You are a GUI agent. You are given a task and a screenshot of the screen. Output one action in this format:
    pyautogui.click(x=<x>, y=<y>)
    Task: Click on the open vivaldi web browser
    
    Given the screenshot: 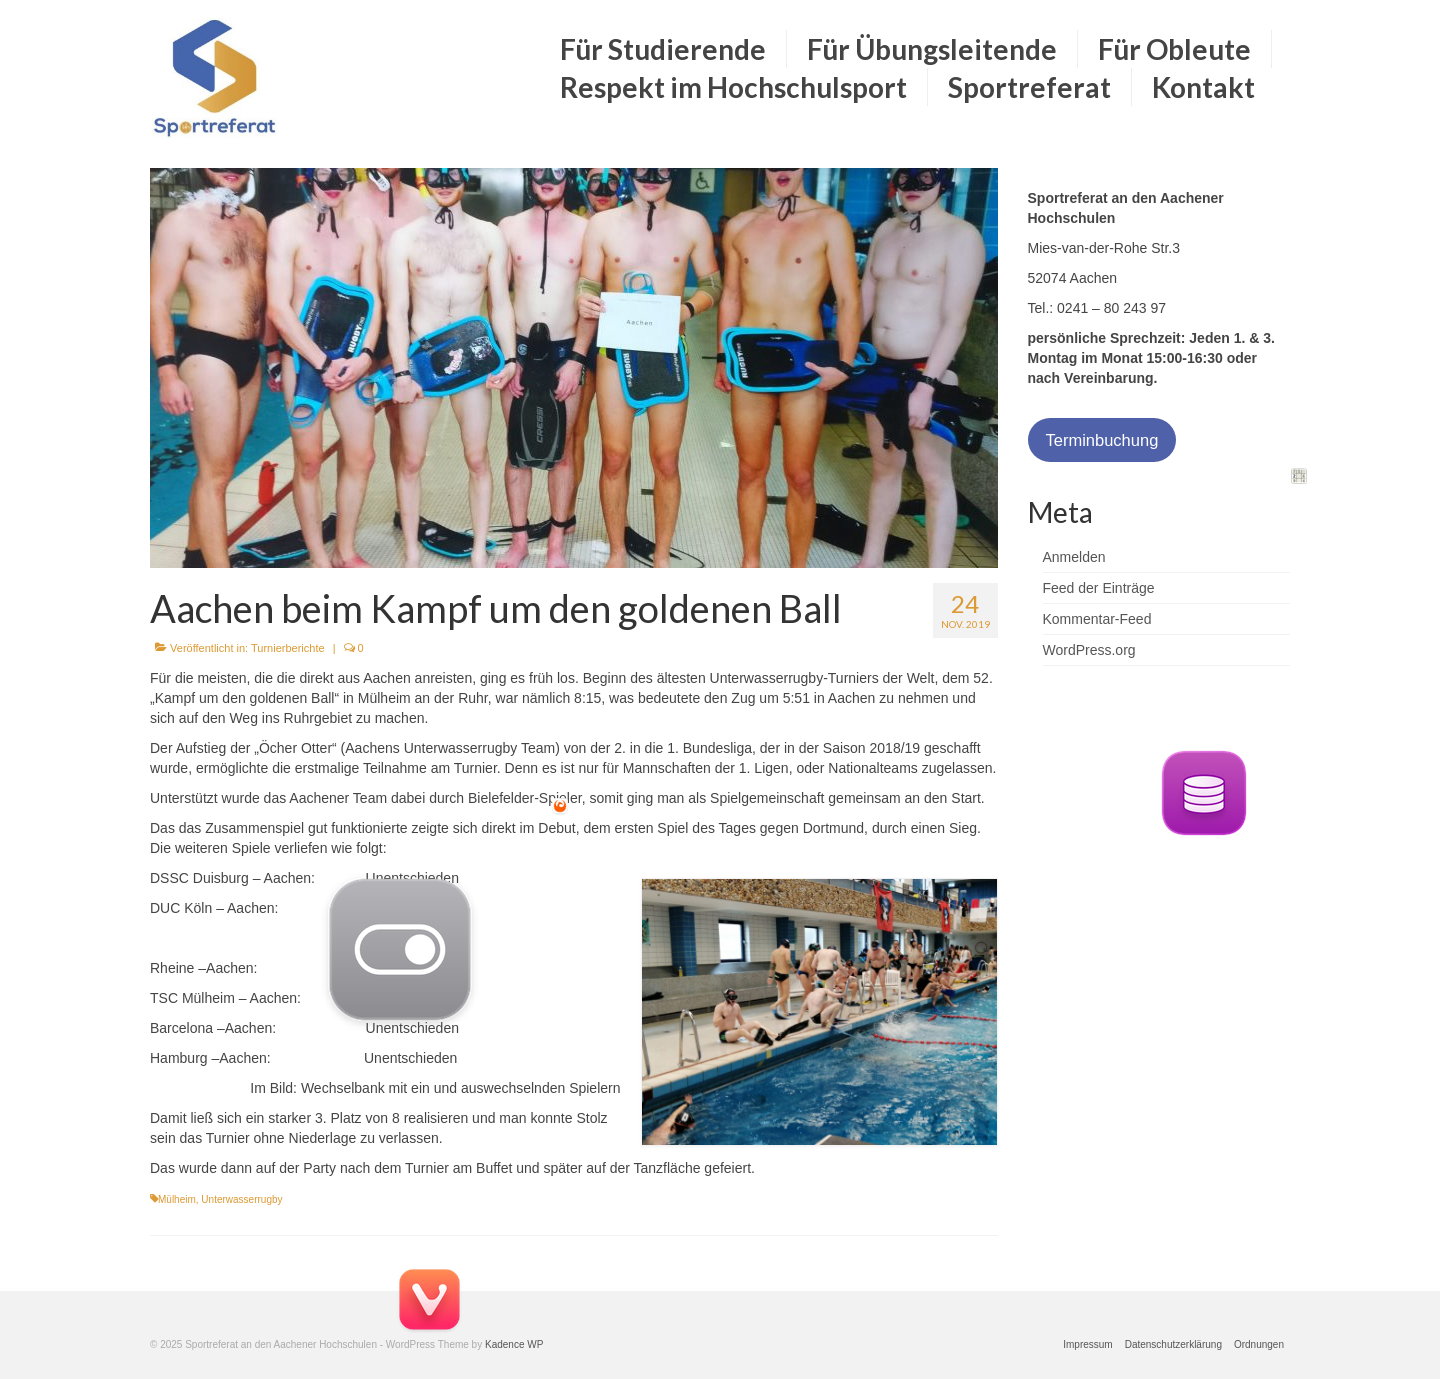 What is the action you would take?
    pyautogui.click(x=429, y=1299)
    